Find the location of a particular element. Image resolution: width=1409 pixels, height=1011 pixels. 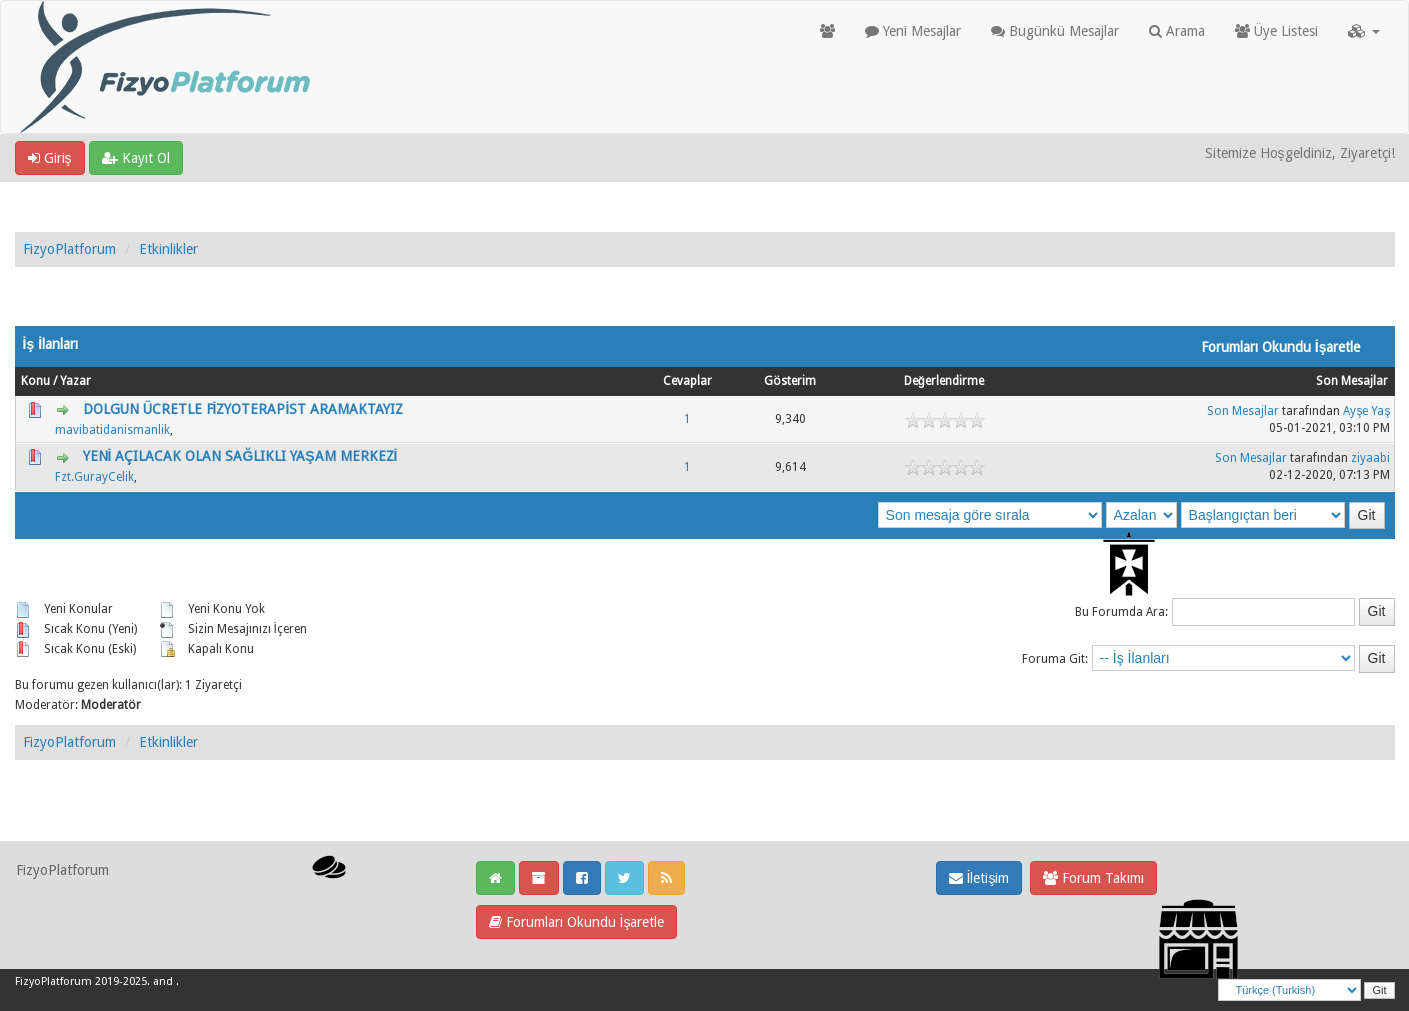

open the in-game shop or store is located at coordinates (1198, 939).